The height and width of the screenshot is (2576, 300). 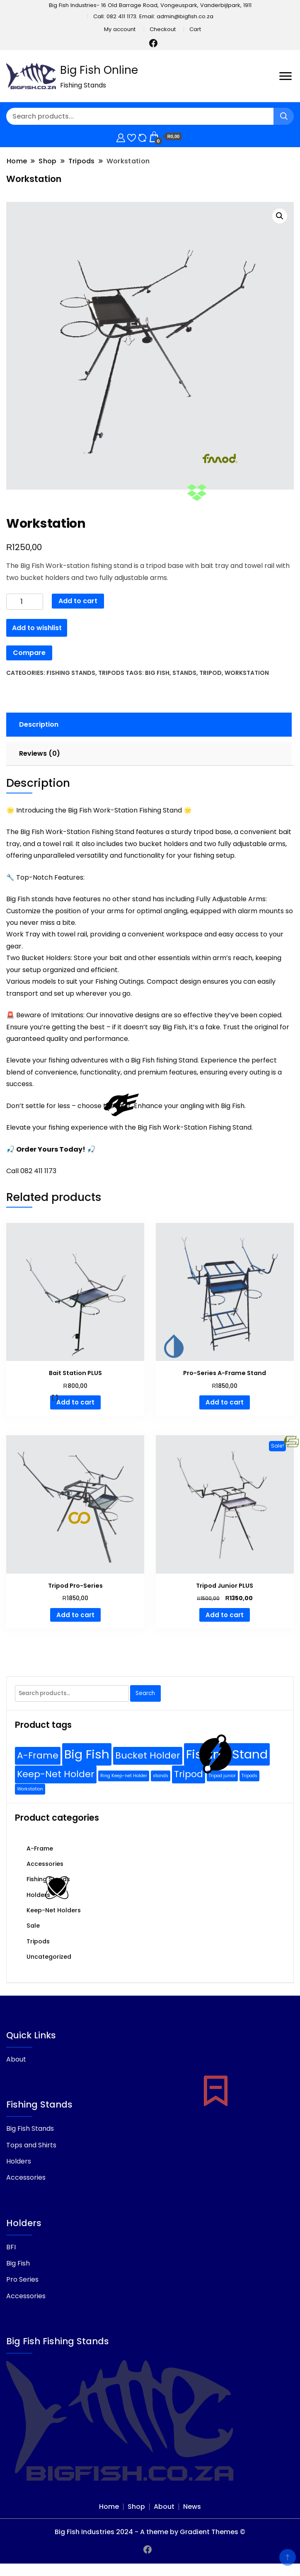 I want to click on dgraph database logo, so click(x=215, y=1754).